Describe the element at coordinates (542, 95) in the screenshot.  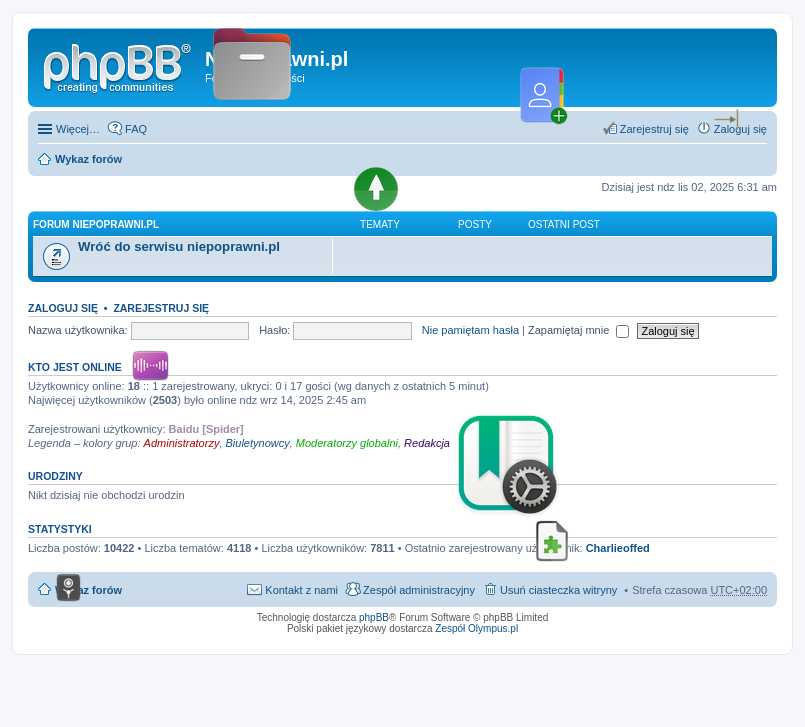
I see `create a new contact in address book` at that location.